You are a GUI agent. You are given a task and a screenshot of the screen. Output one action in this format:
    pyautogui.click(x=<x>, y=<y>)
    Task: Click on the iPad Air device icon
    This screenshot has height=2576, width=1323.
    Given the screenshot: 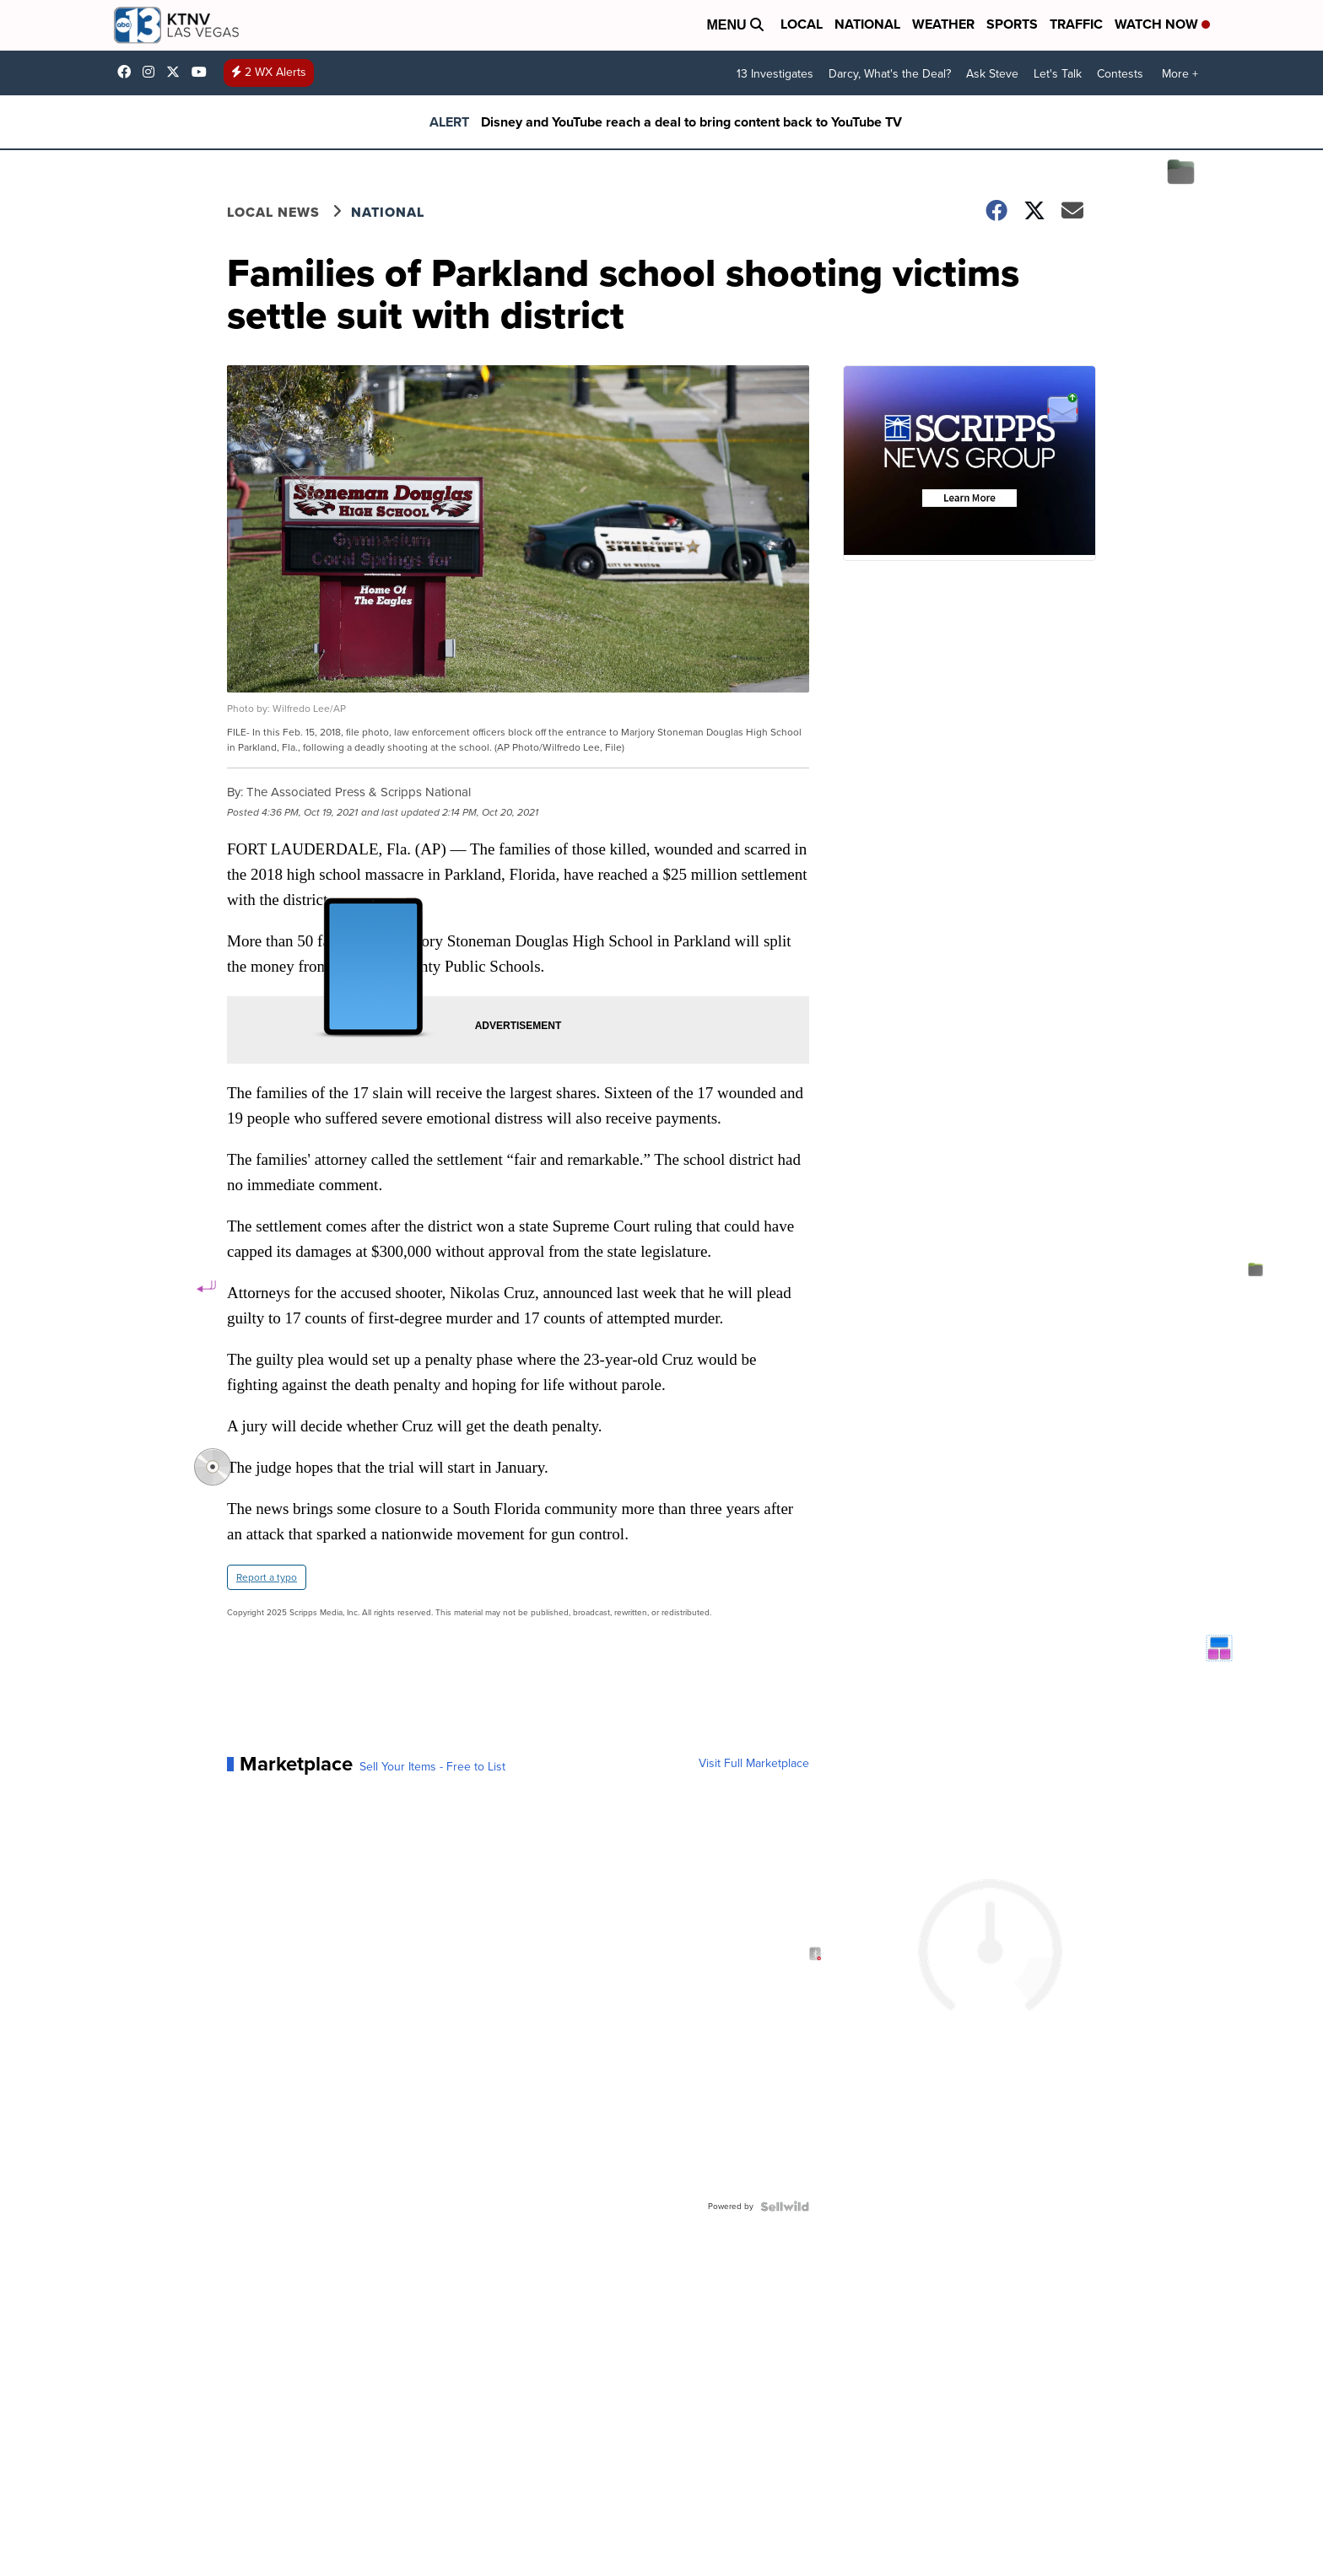 What is the action you would take?
    pyautogui.click(x=373, y=967)
    